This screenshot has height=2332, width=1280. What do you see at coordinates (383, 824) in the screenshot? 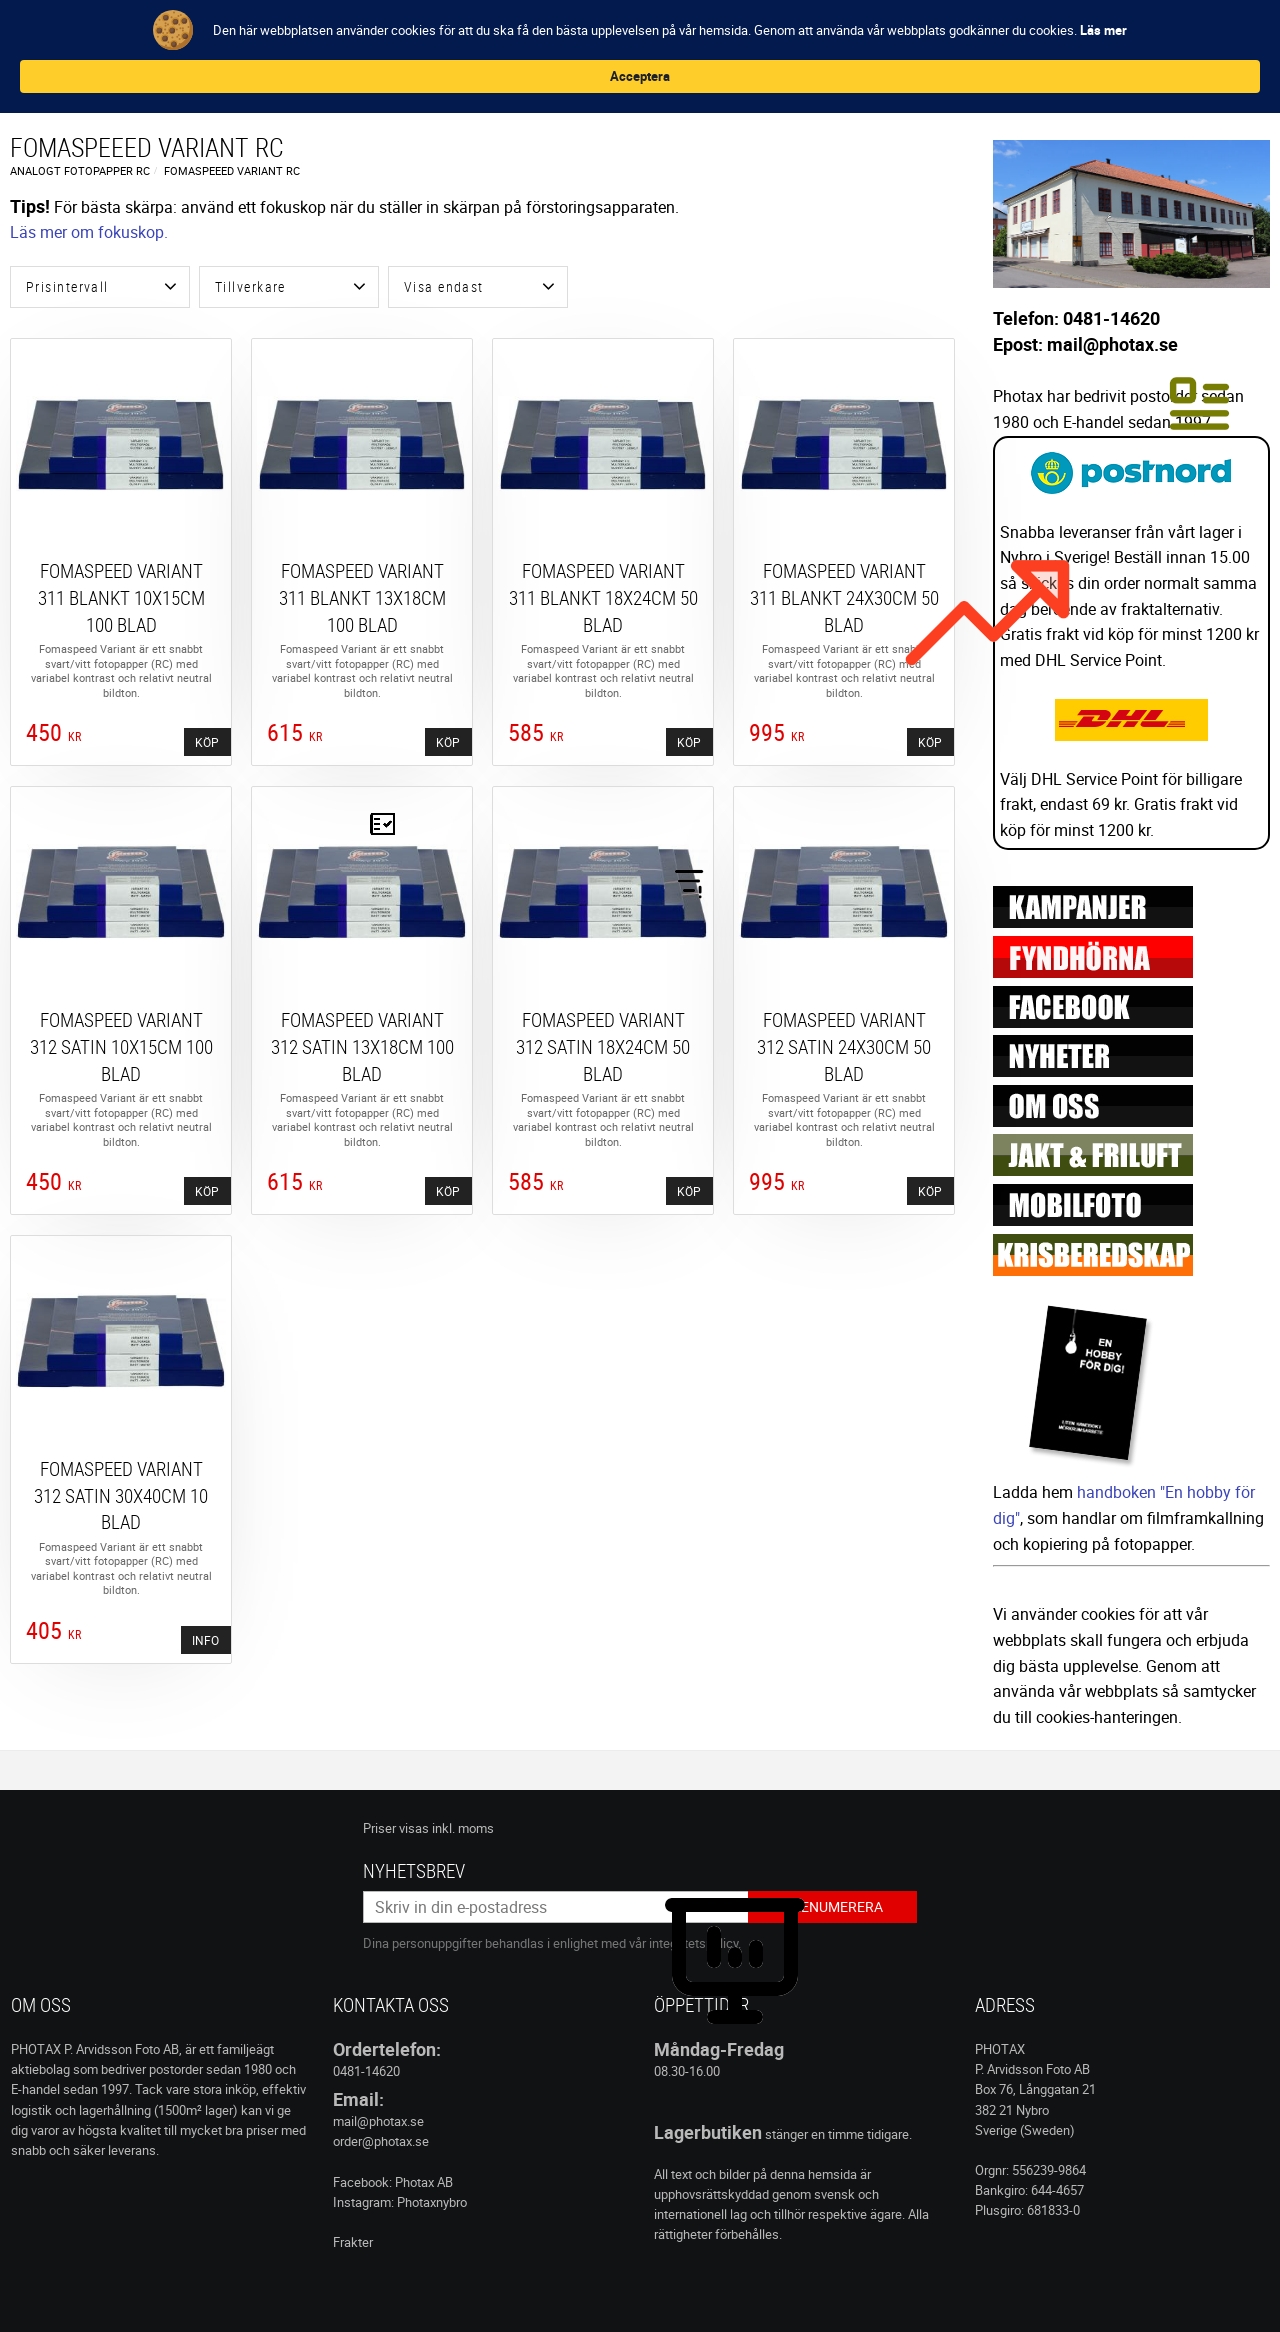
I see `view checklist or task verification status` at bounding box center [383, 824].